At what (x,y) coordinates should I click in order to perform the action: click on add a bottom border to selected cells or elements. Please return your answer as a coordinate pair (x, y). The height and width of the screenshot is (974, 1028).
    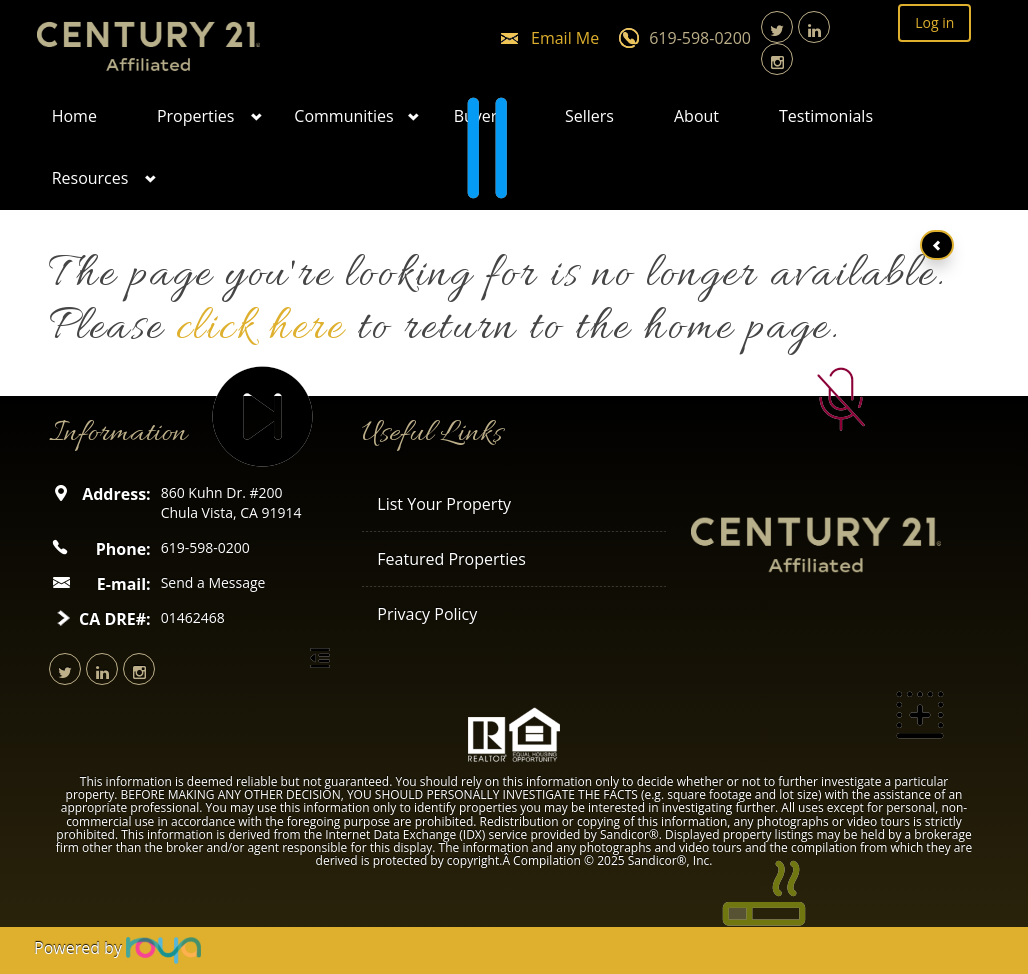
    Looking at the image, I should click on (920, 715).